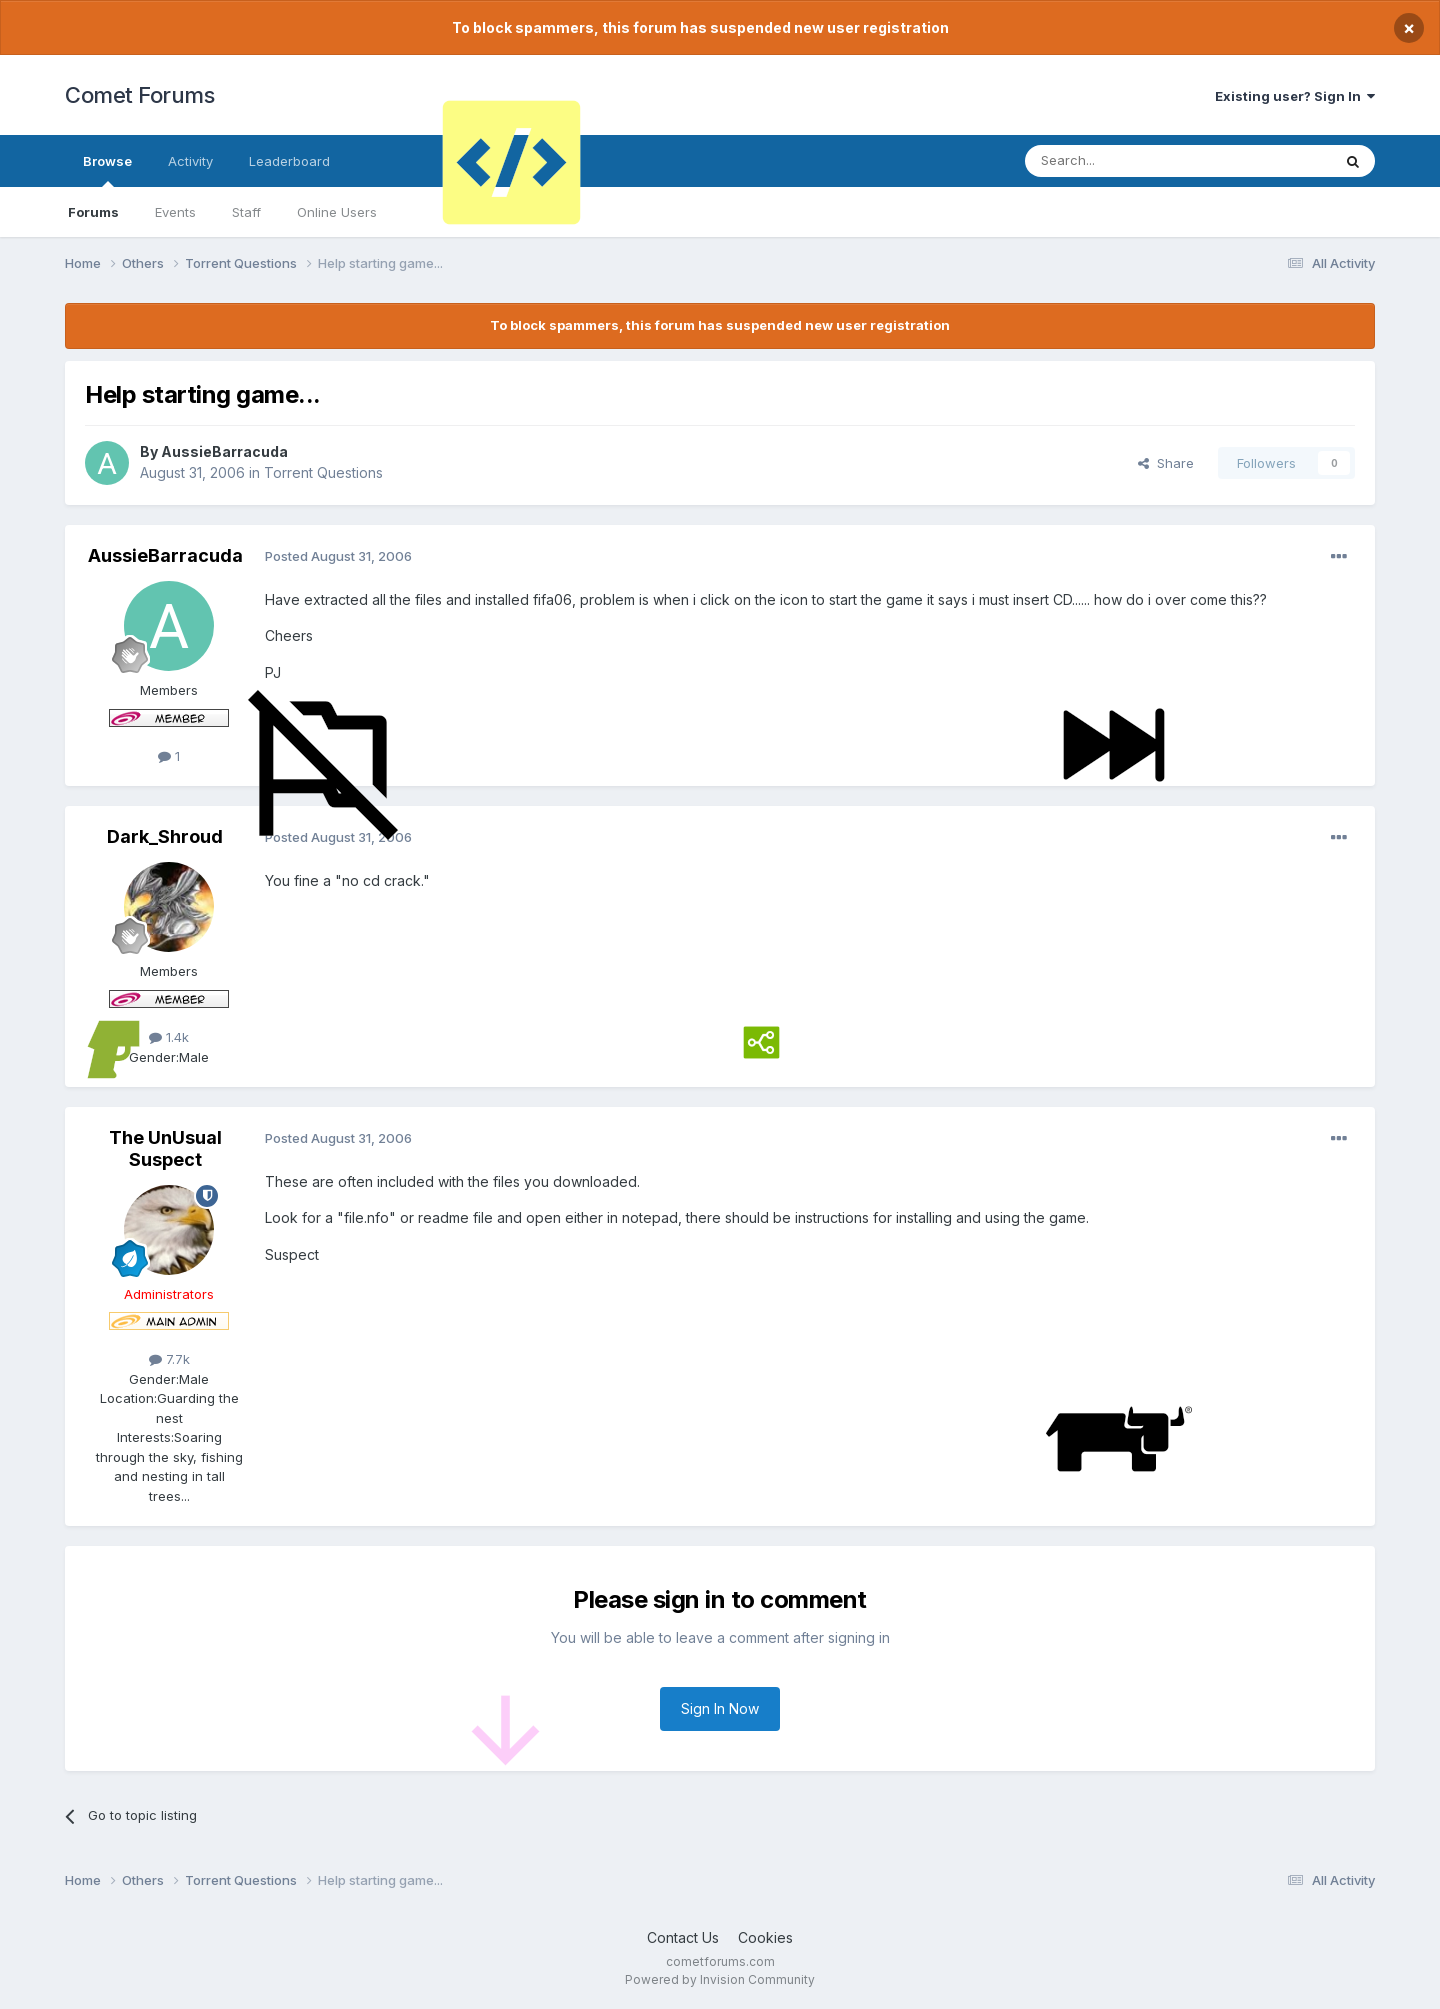 Image resolution: width=1440 pixels, height=2009 pixels. I want to click on open code editor or development tools, so click(511, 162).